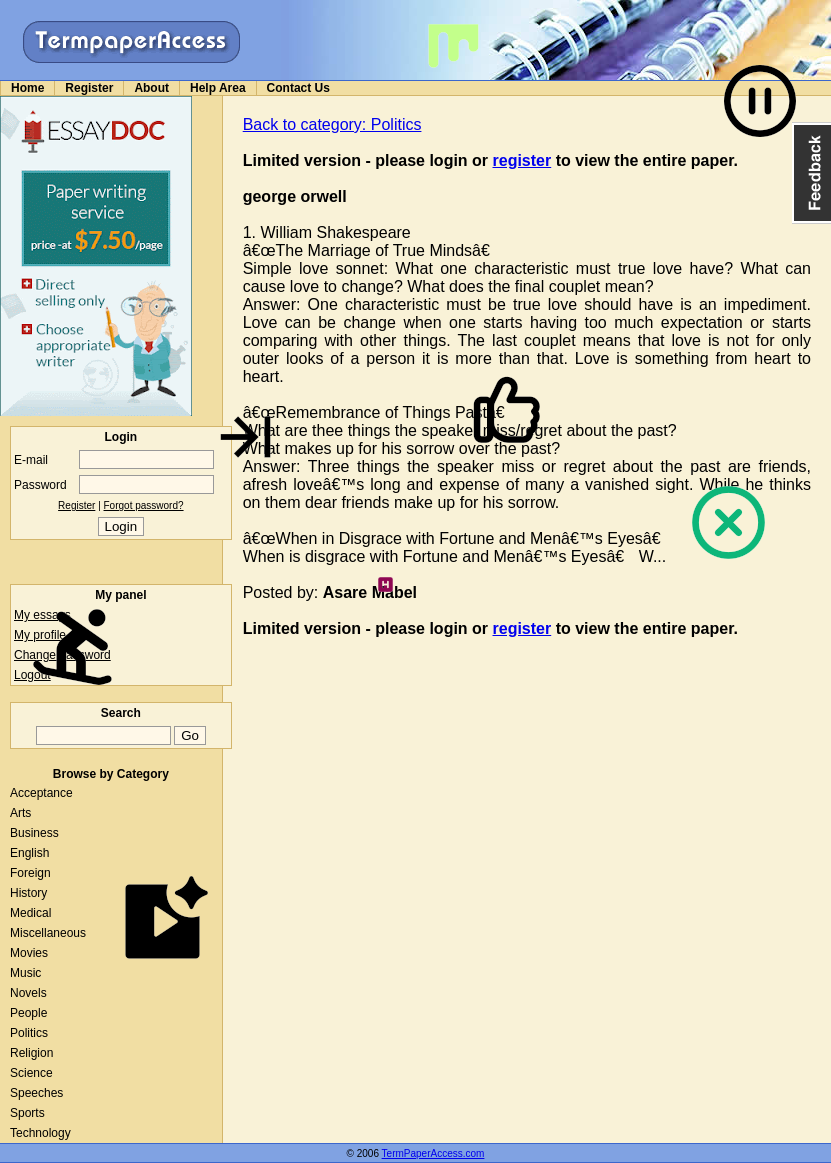 The width and height of the screenshot is (831, 1163). What do you see at coordinates (760, 101) in the screenshot?
I see `pause media playback` at bounding box center [760, 101].